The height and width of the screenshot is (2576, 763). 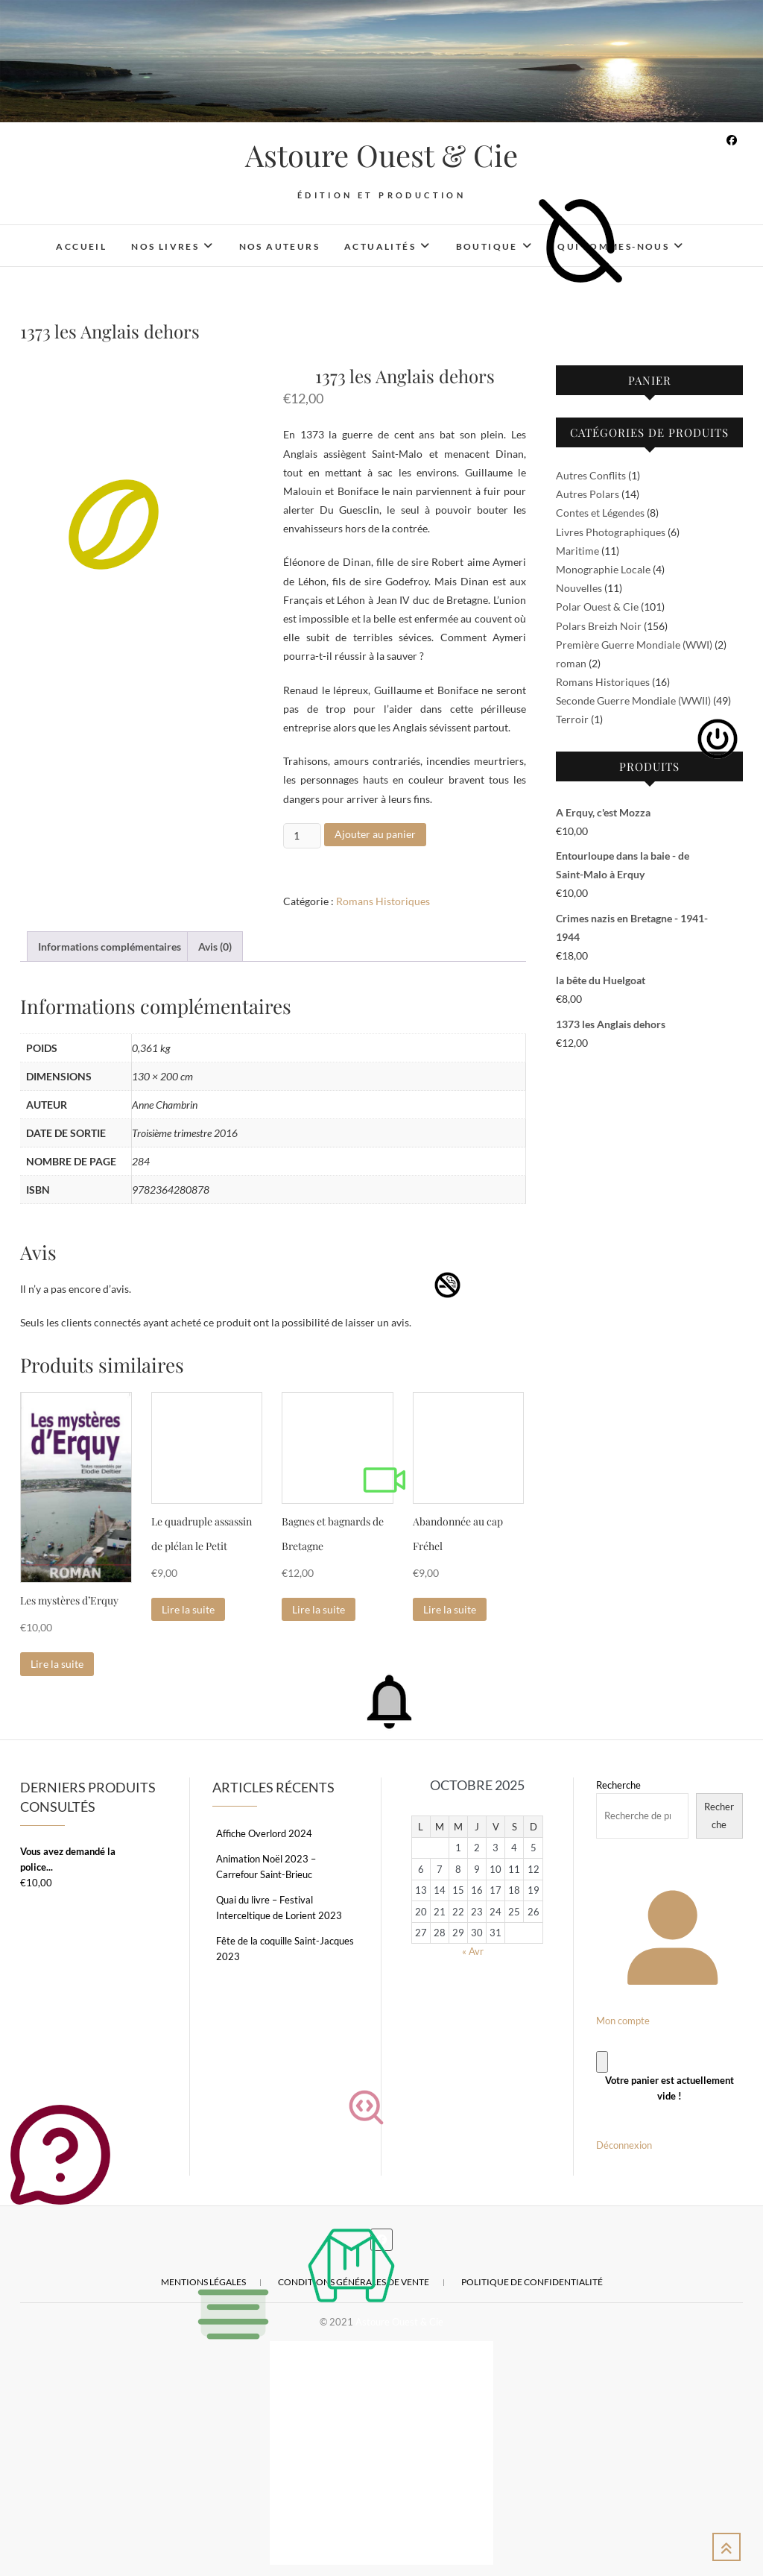 What do you see at coordinates (389, 1701) in the screenshot?
I see `view your notifications` at bounding box center [389, 1701].